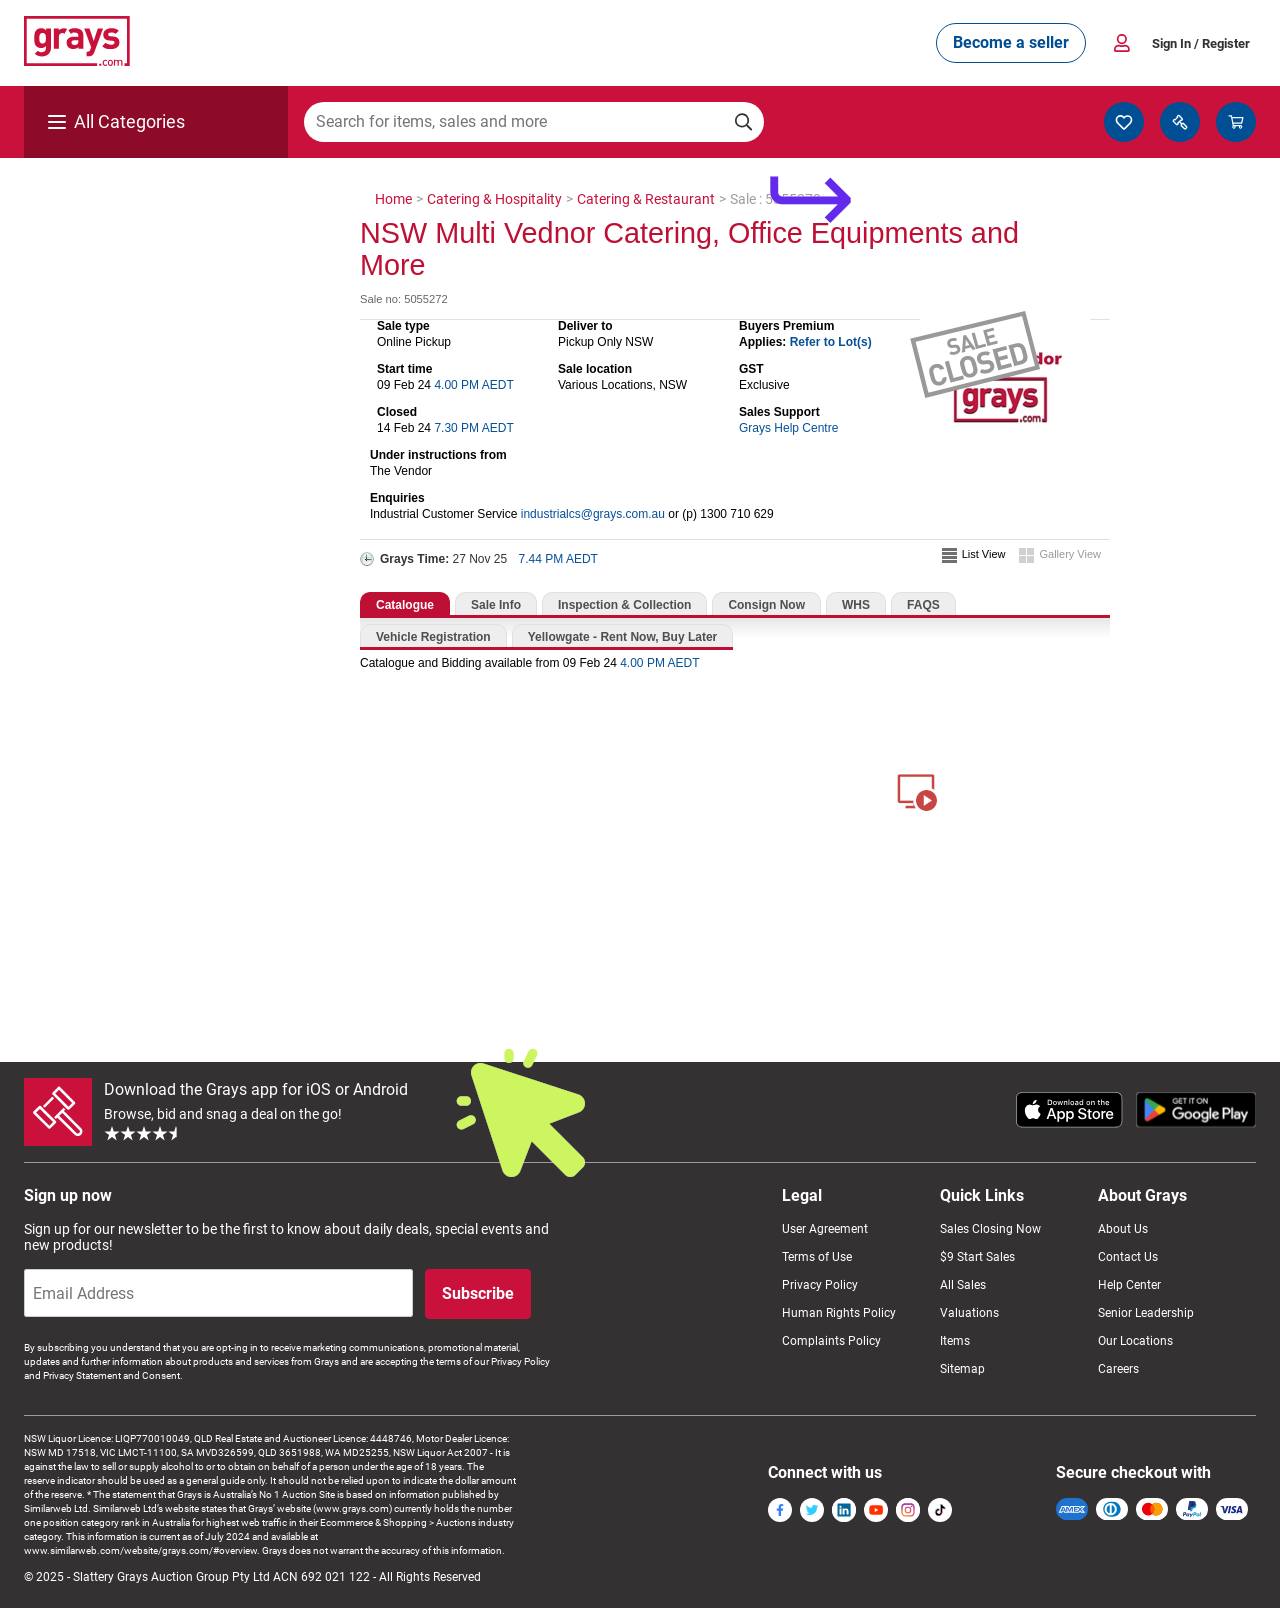 This screenshot has height=1608, width=1280. Describe the element at coordinates (528, 1120) in the screenshot. I see `click or tap to interact` at that location.